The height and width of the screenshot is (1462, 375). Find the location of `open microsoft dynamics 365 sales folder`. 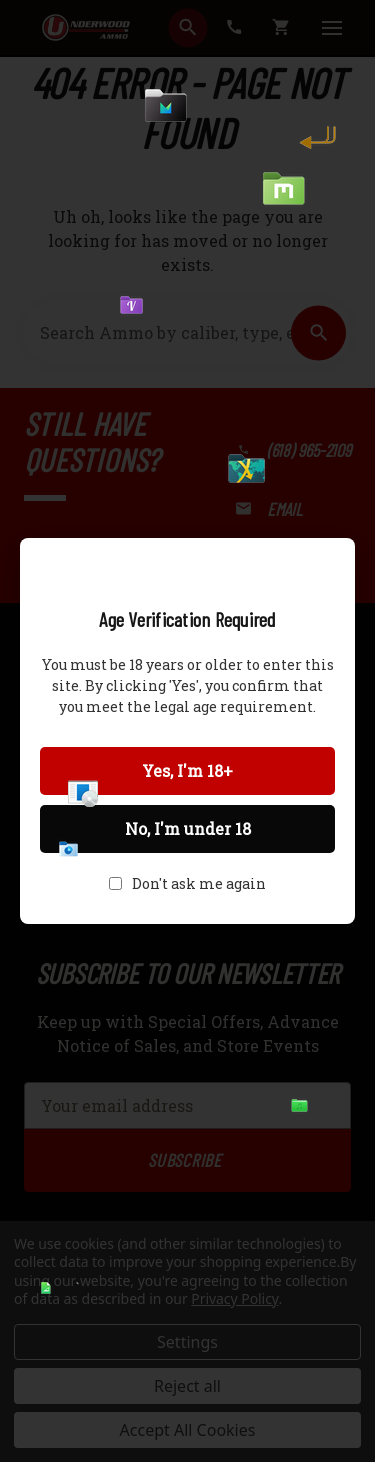

open microsoft dynamics 365 sales folder is located at coordinates (68, 849).